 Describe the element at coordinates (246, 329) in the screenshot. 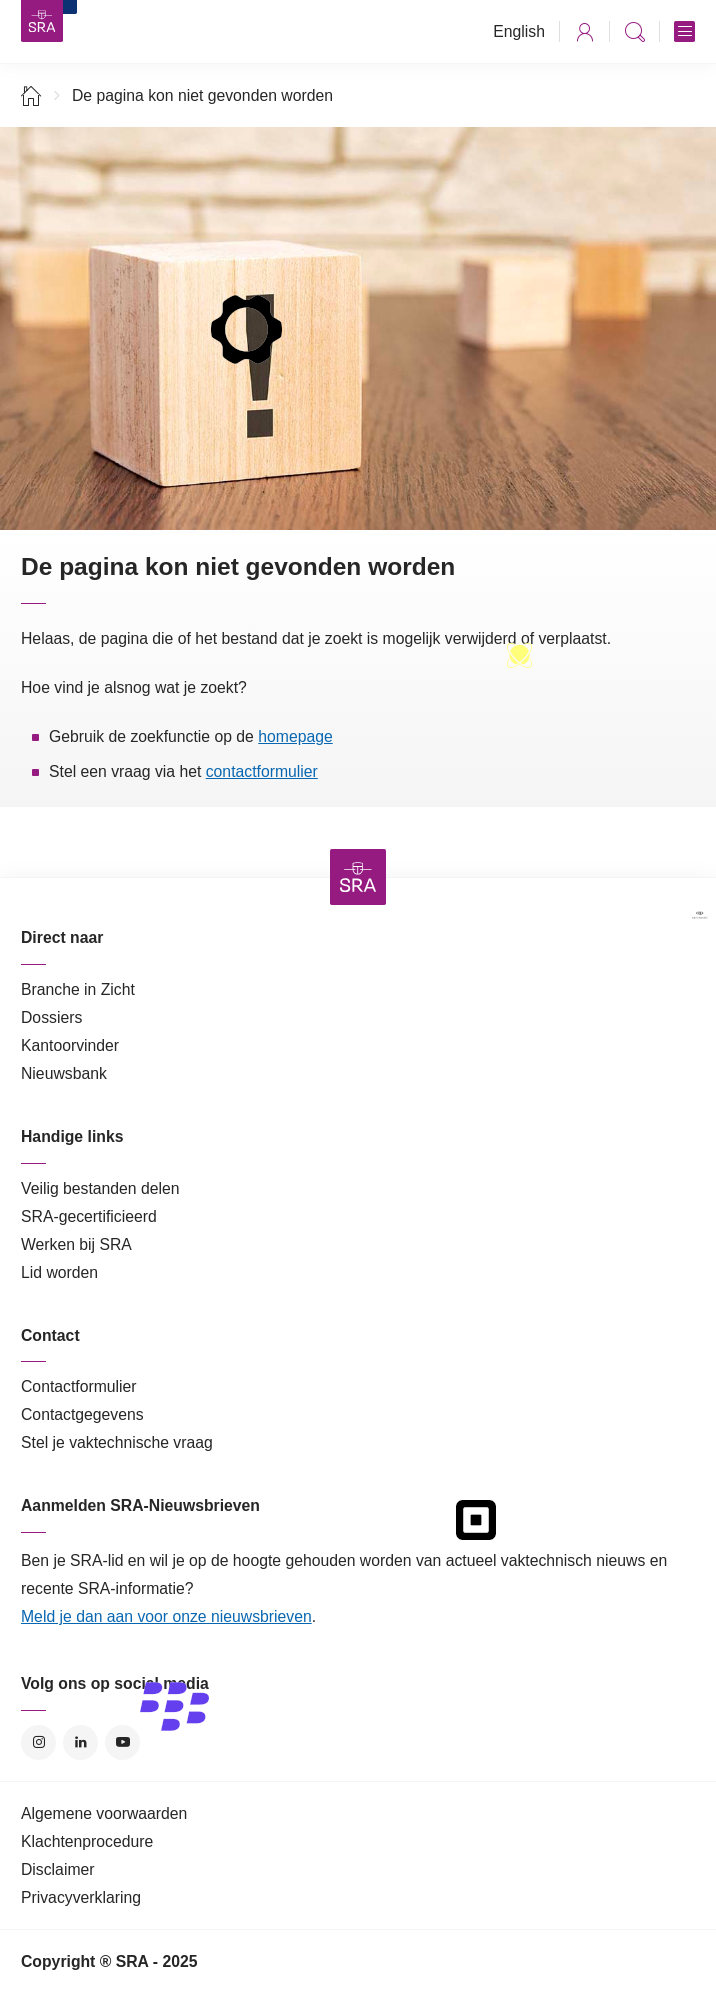

I see `Framework computer brand logo` at that location.